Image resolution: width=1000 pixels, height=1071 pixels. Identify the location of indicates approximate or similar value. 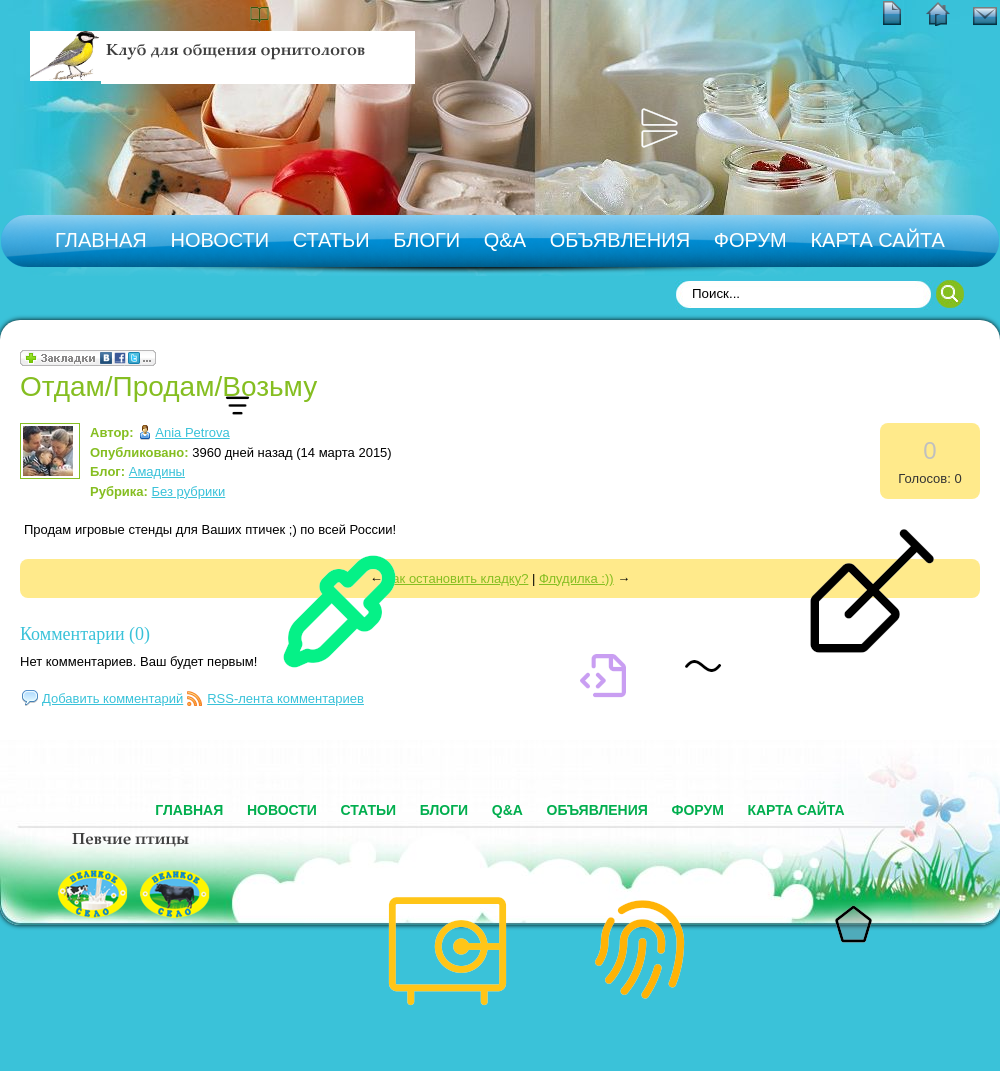
(703, 666).